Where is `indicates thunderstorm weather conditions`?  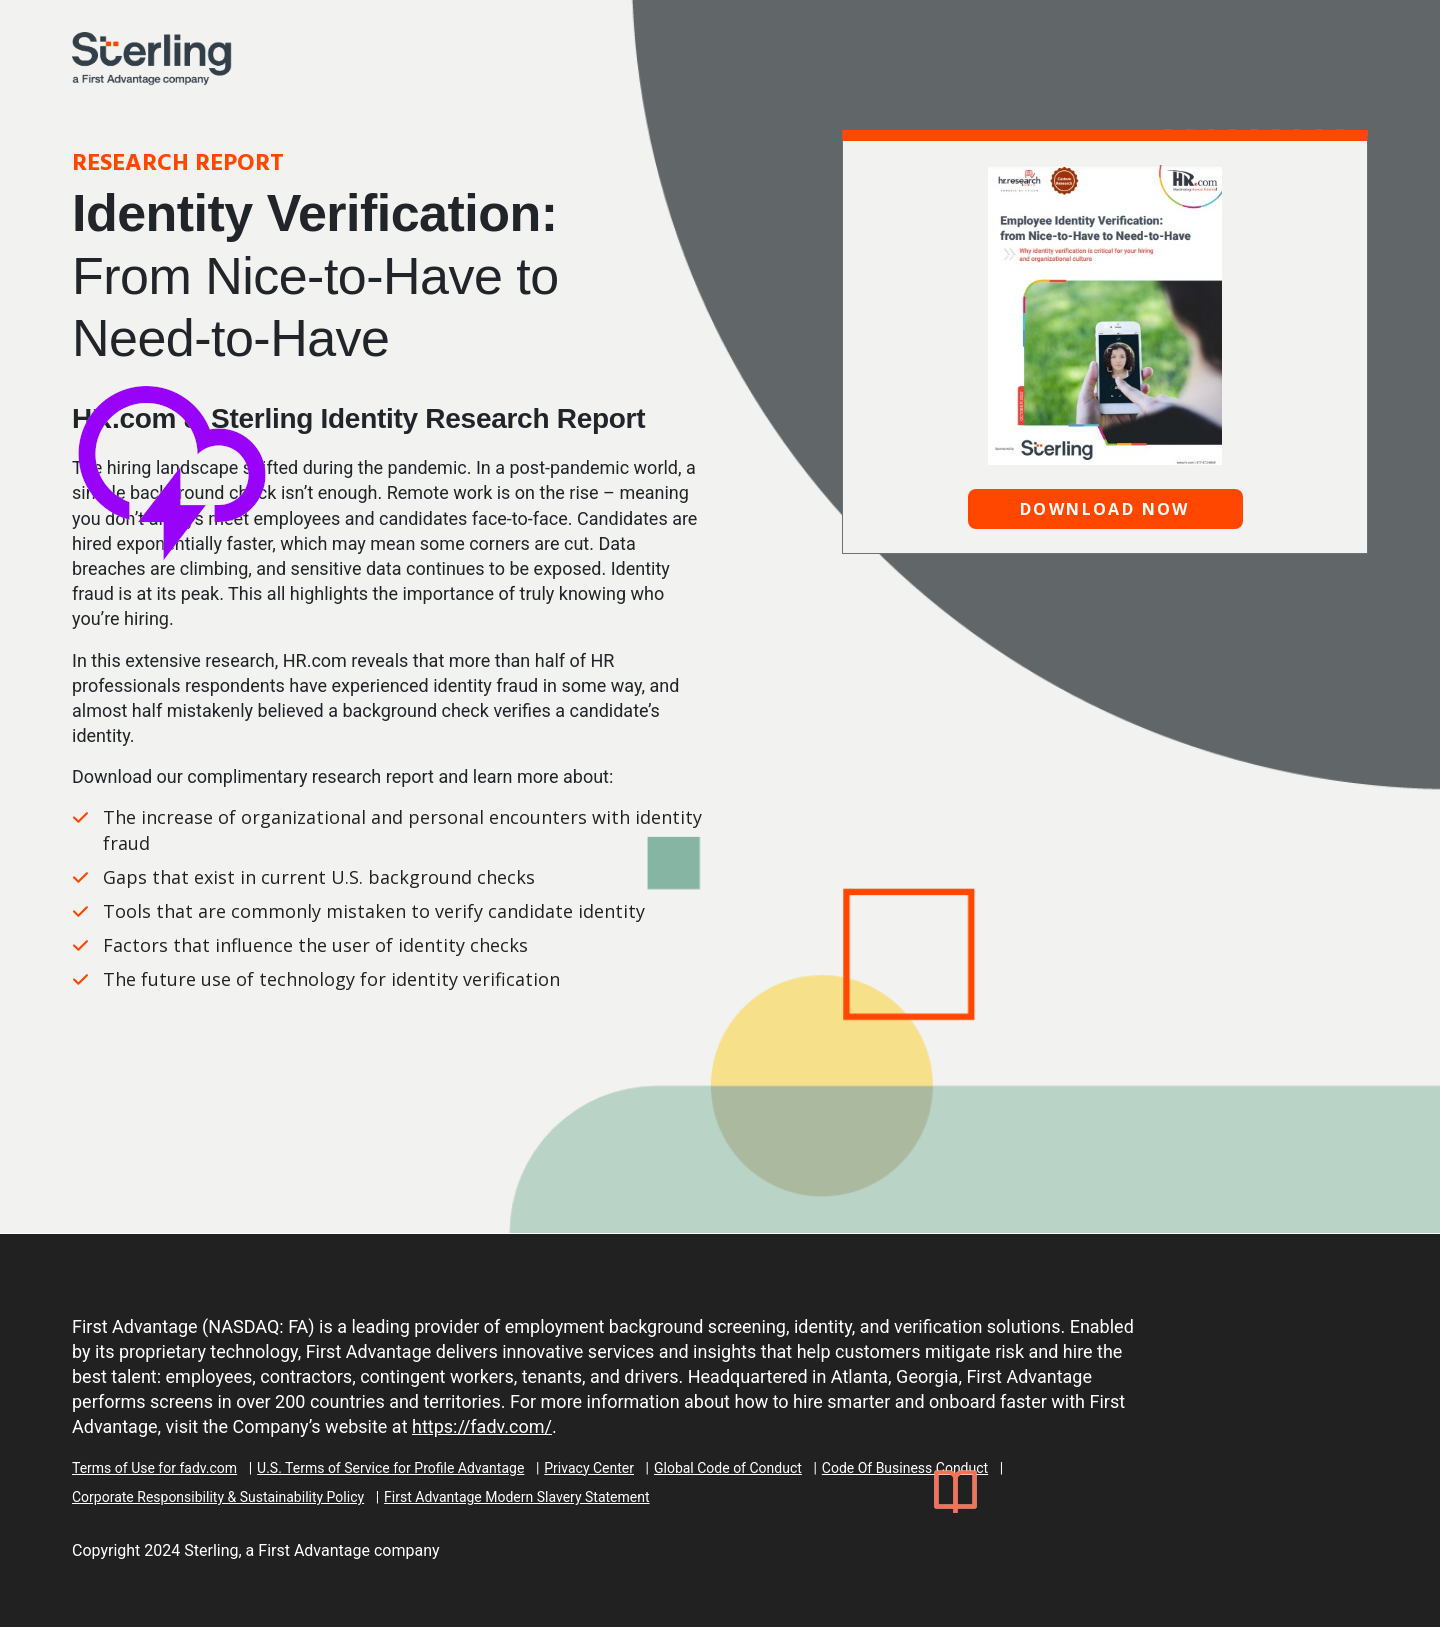
indicates thunderstorm weather conditions is located at coordinates (172, 471).